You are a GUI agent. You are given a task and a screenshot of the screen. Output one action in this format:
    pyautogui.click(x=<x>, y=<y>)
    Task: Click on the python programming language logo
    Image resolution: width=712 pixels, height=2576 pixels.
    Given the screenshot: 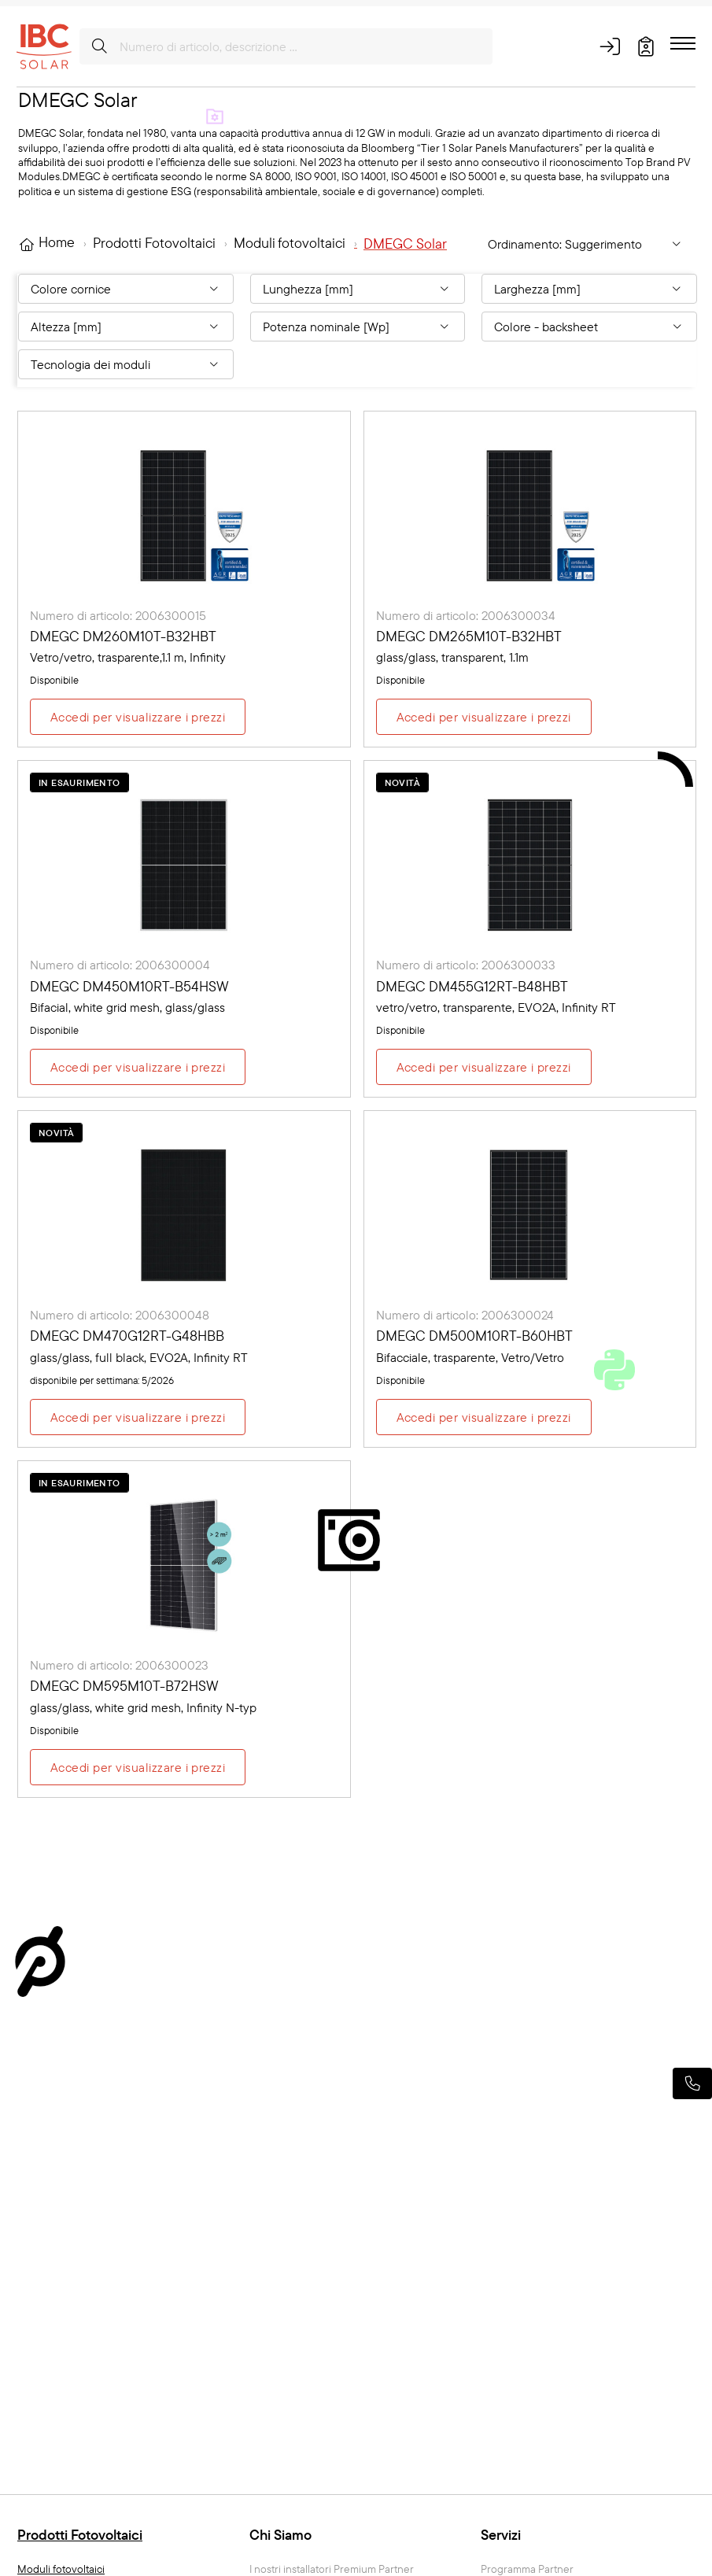 What is the action you would take?
    pyautogui.click(x=614, y=1370)
    